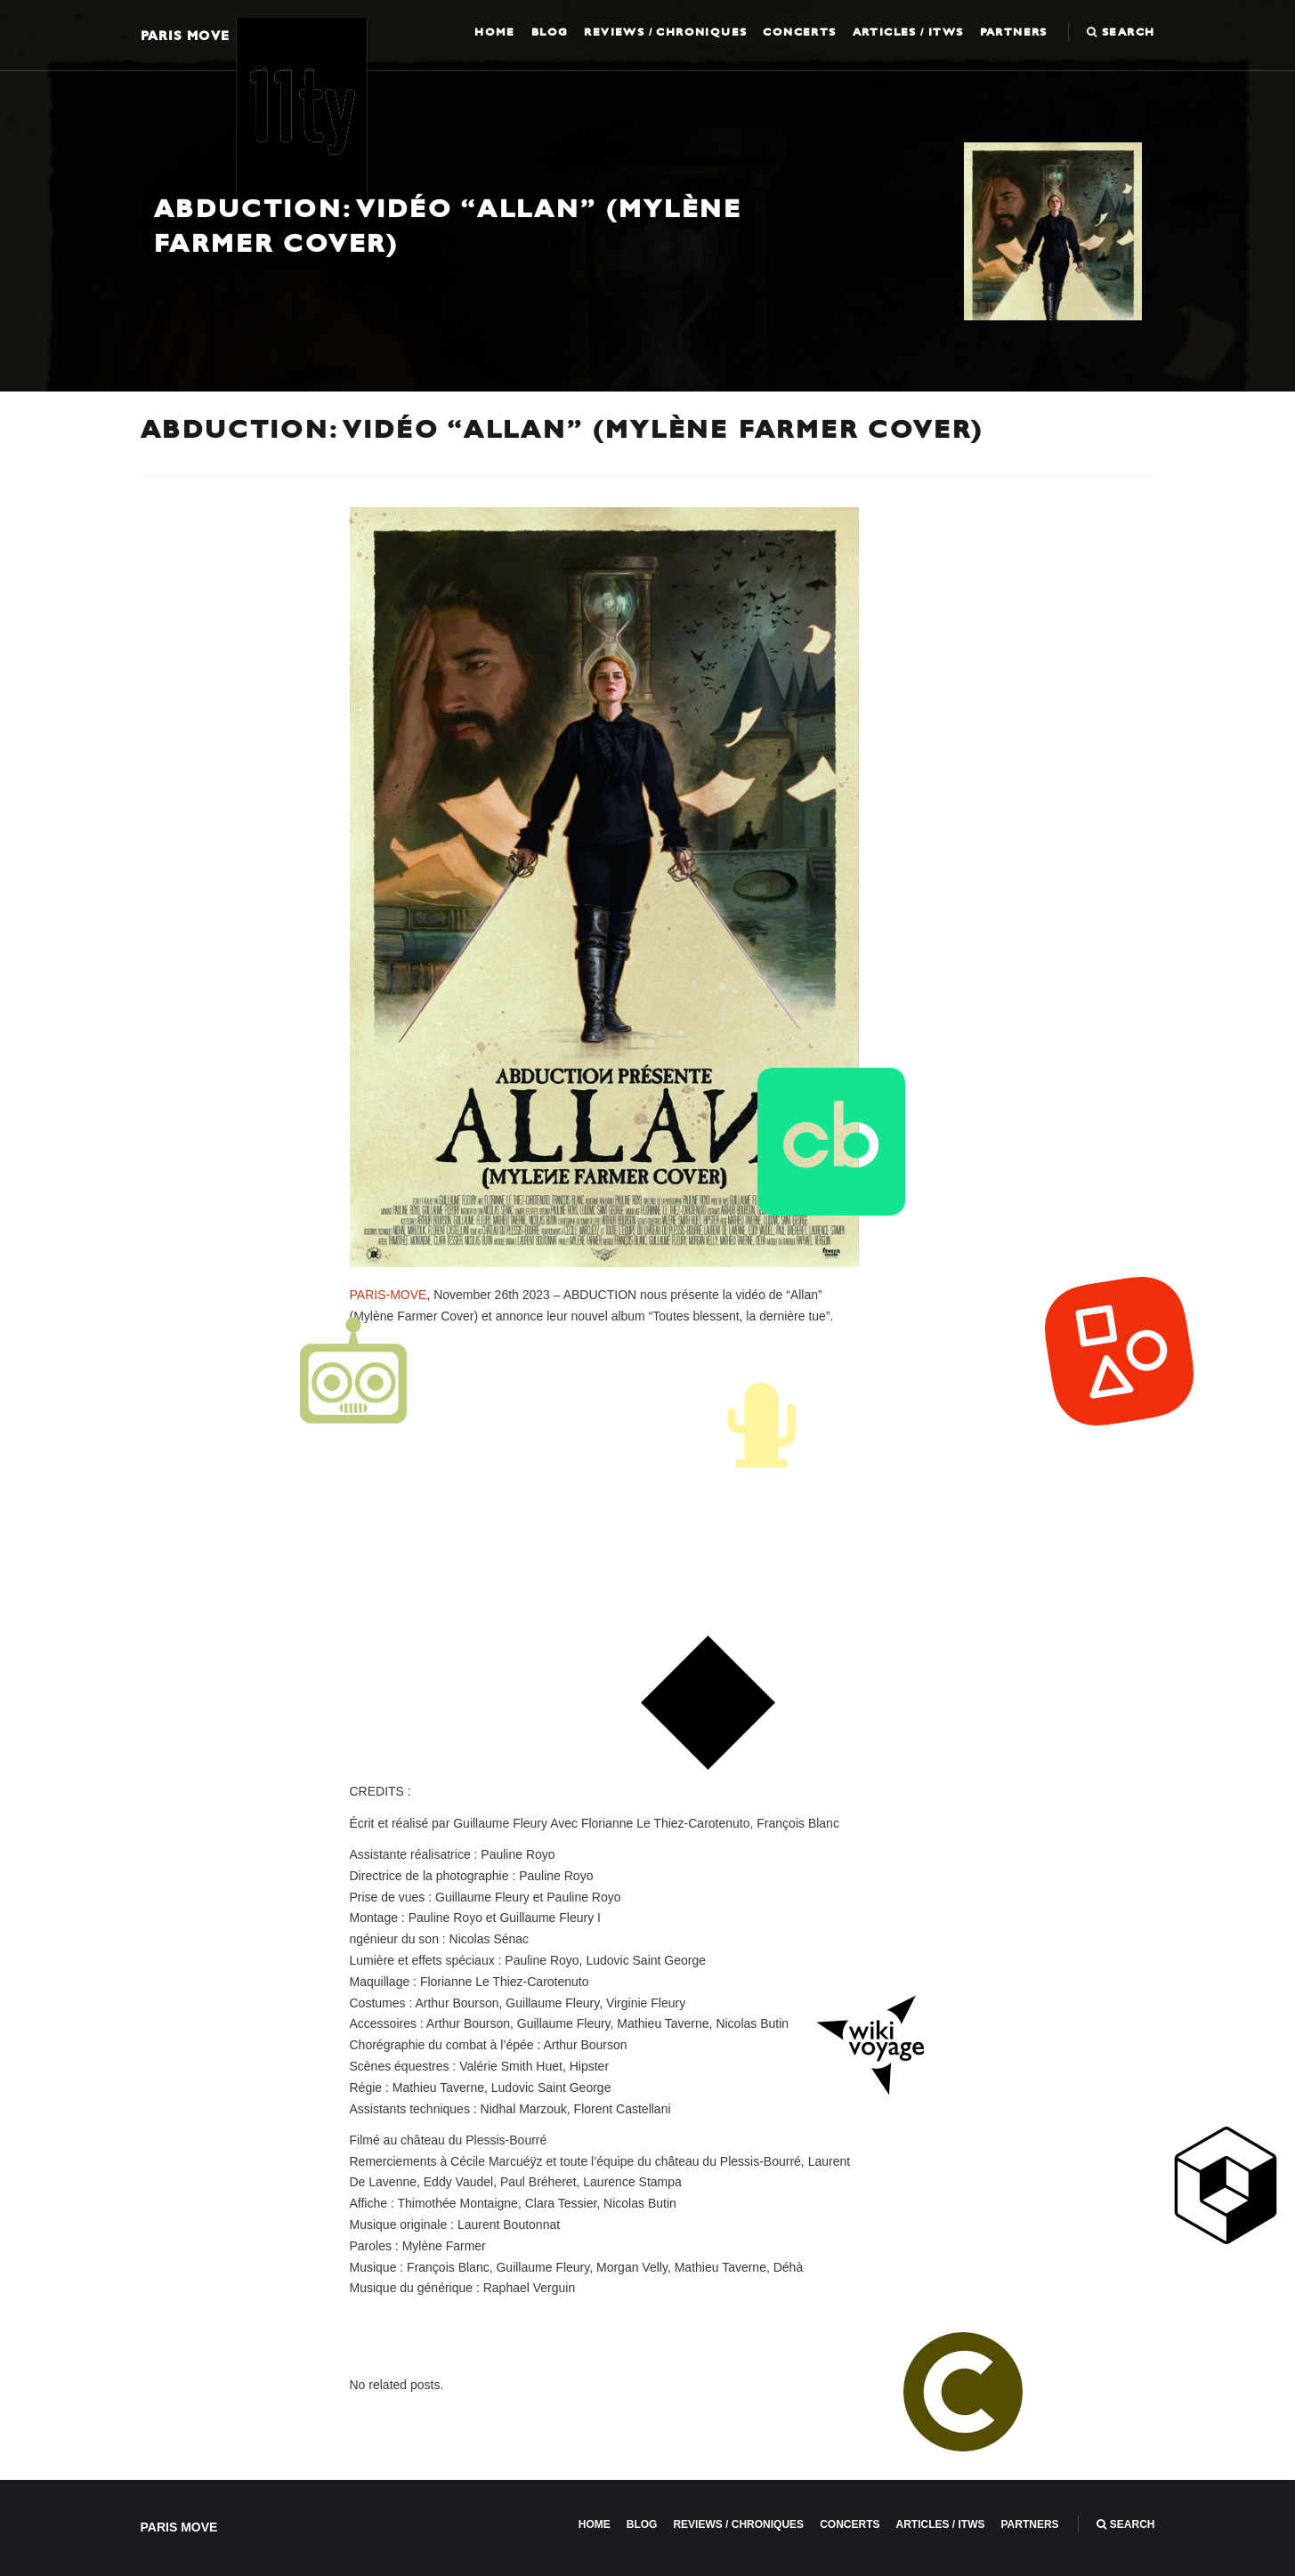 The width and height of the screenshot is (1295, 2576). I want to click on desert or arid climate indicator, so click(761, 1425).